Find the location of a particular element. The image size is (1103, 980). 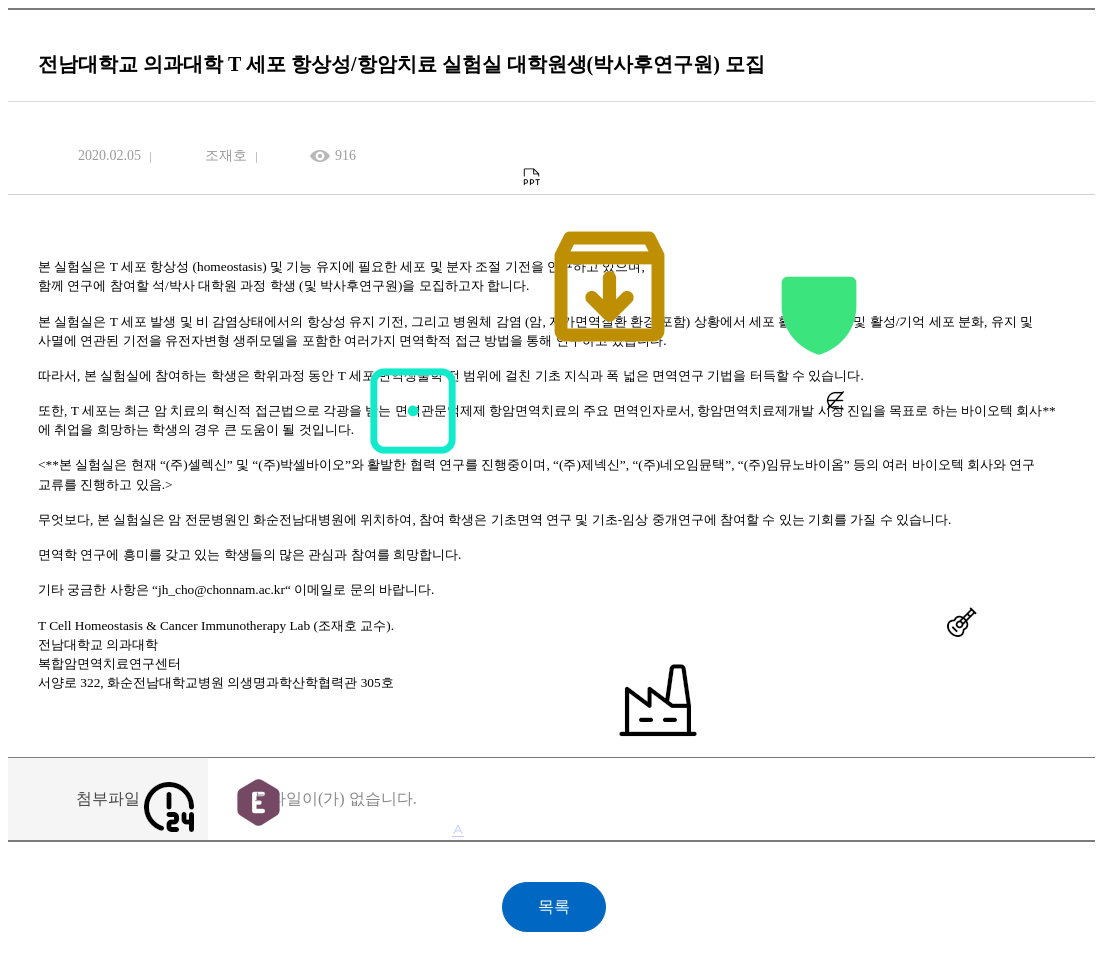

download to local storage is located at coordinates (609, 286).